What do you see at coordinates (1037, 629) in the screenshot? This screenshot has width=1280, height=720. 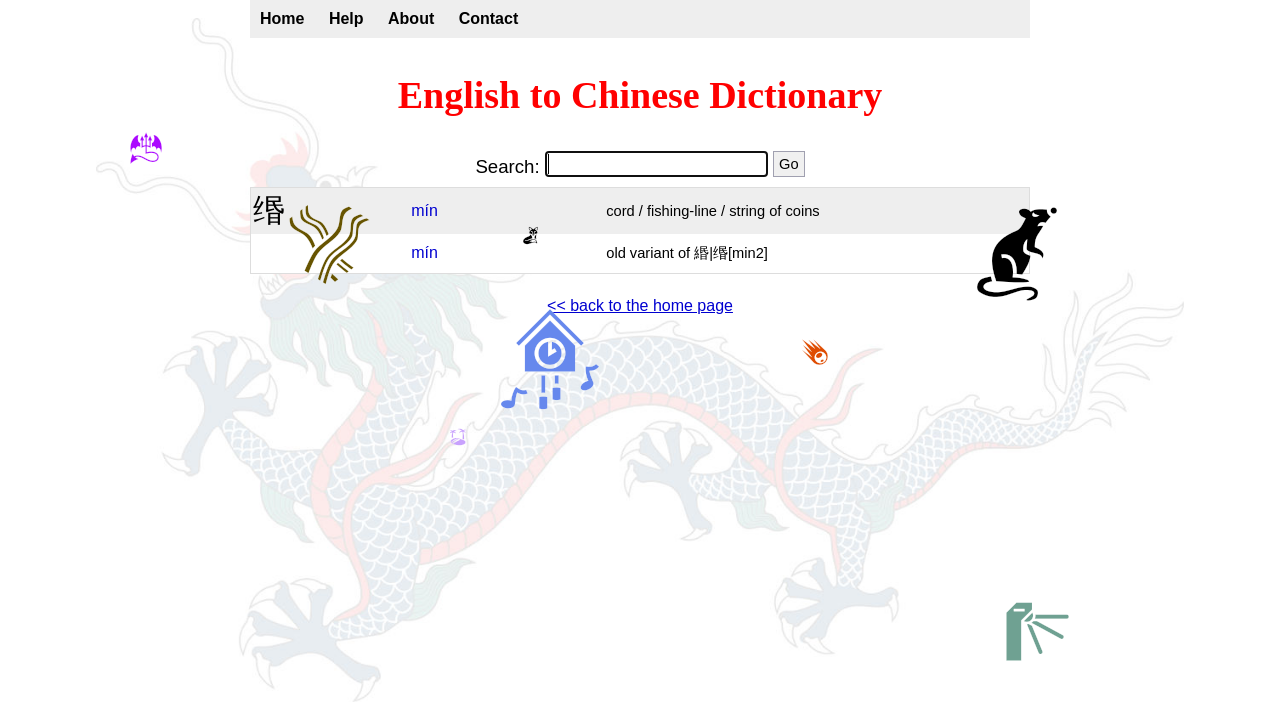 I see `access control or gated entry point` at bounding box center [1037, 629].